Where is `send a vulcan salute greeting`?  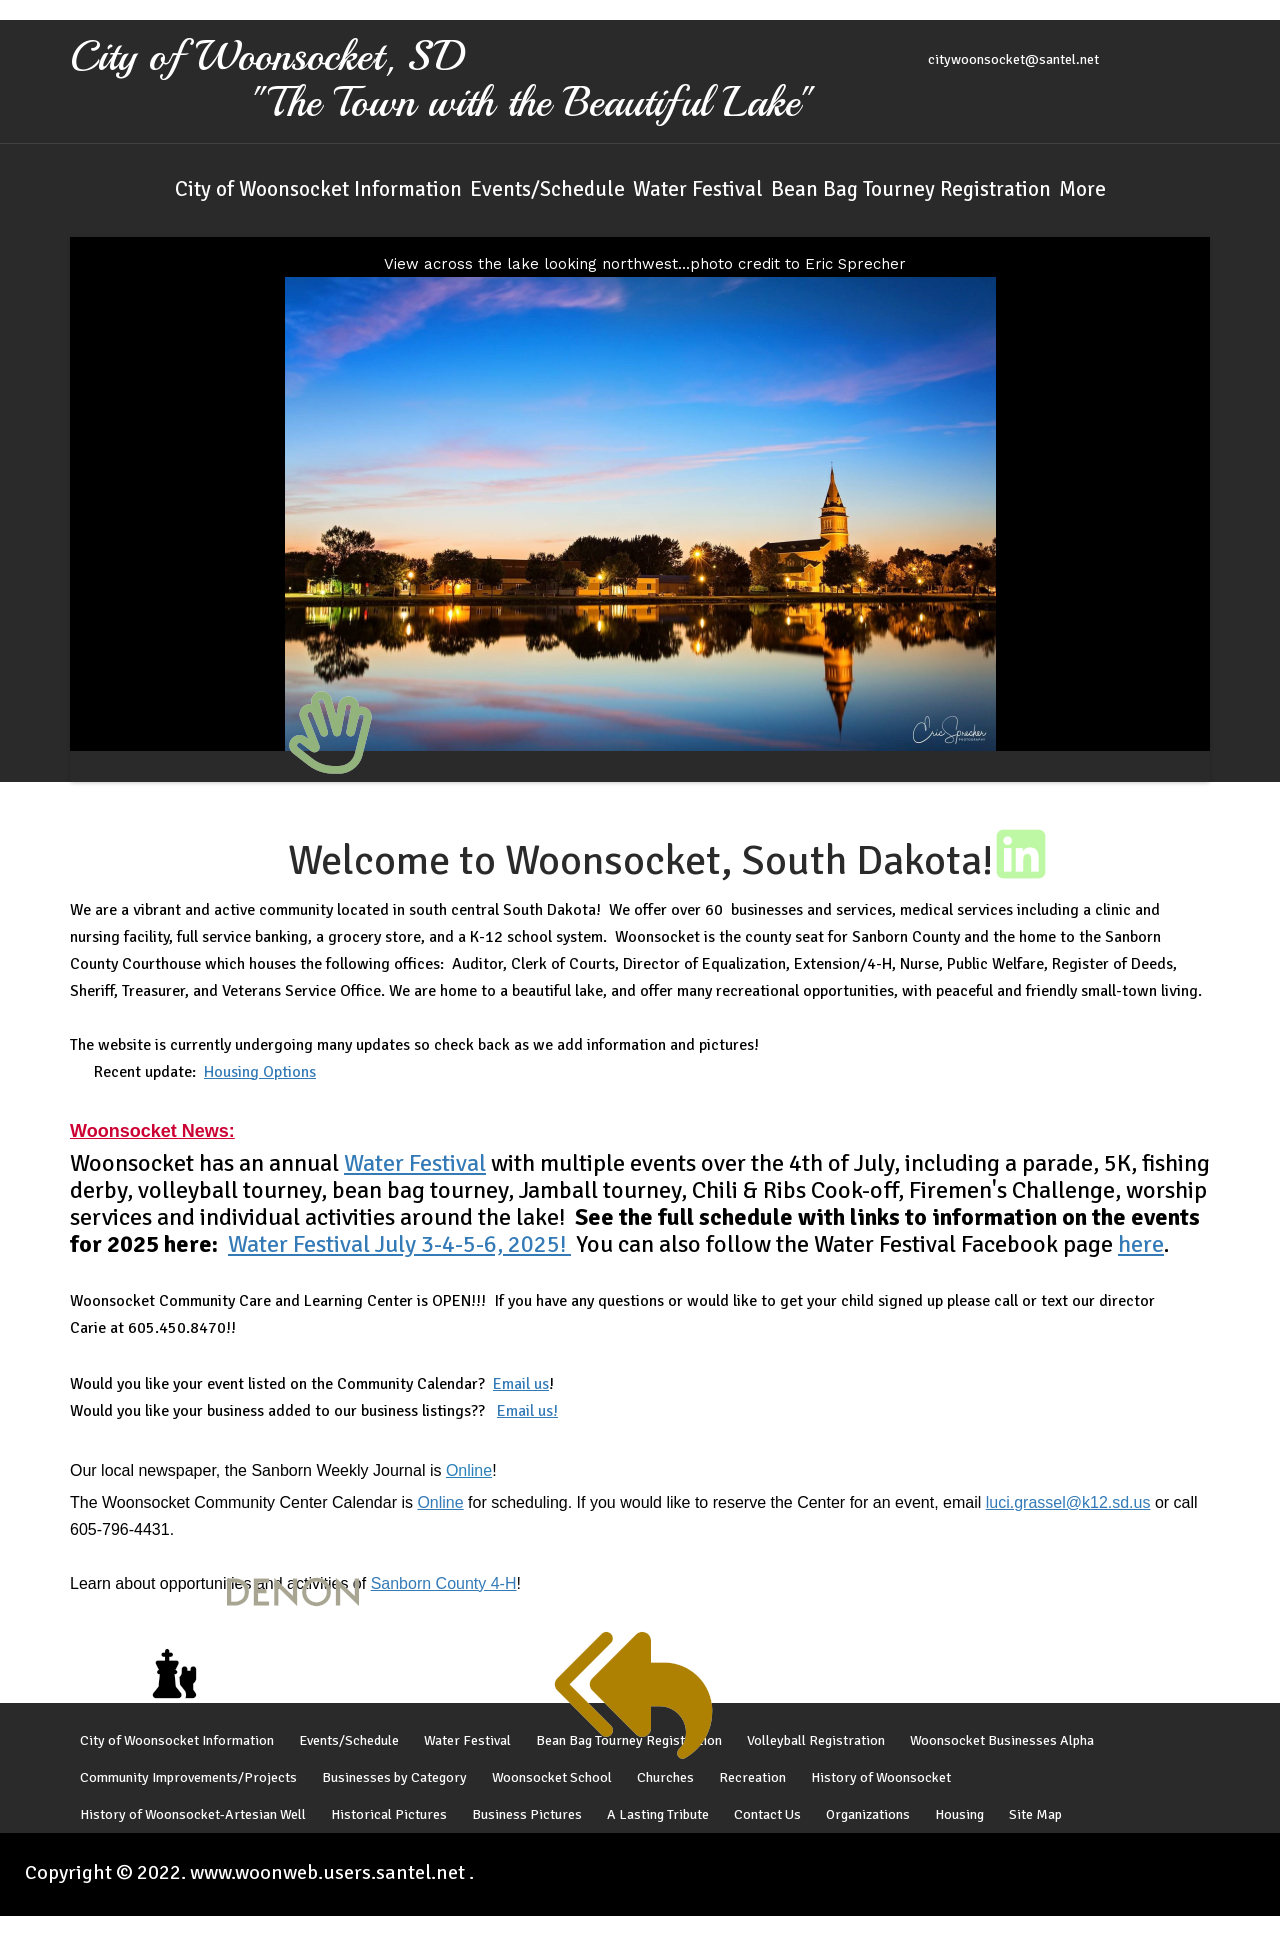 send a vulcan salute greeting is located at coordinates (330, 732).